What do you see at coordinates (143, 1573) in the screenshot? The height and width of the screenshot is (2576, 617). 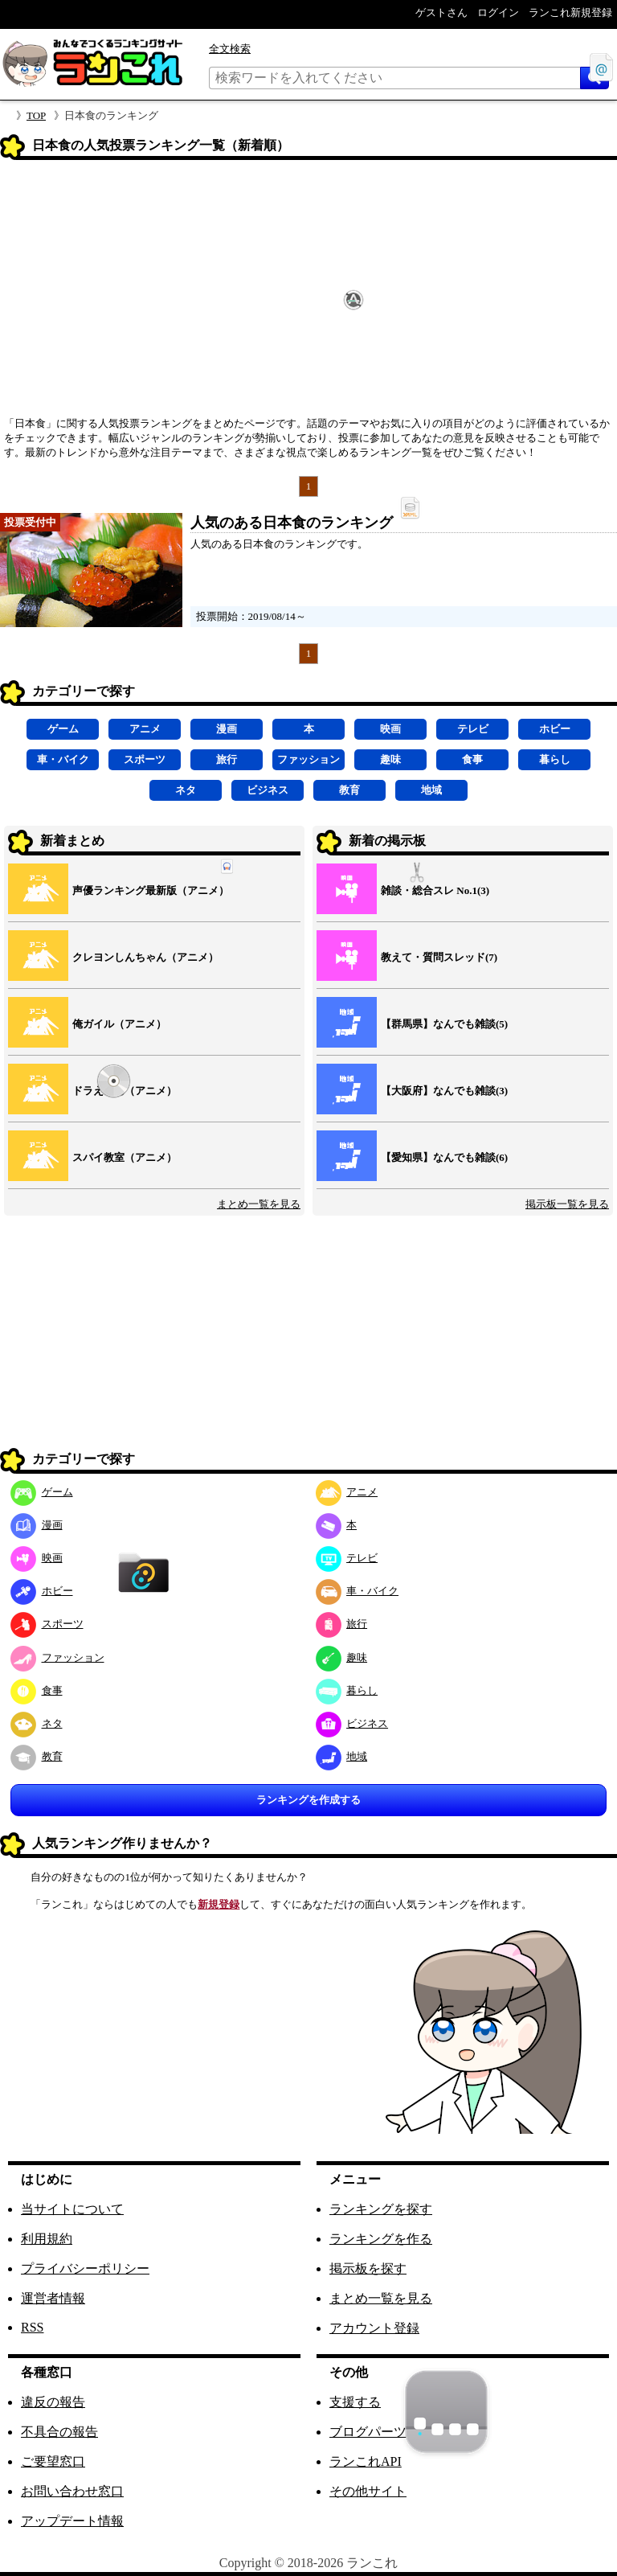 I see `open tauri project folder` at bounding box center [143, 1573].